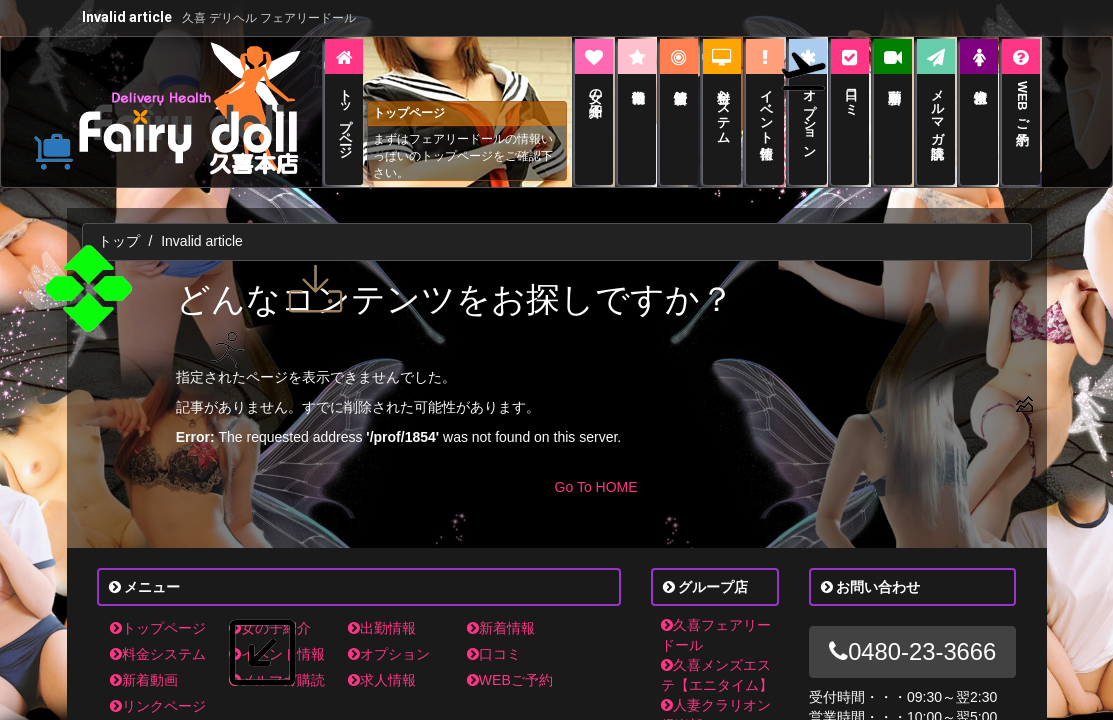 Image resolution: width=1113 pixels, height=720 pixels. I want to click on start a running or fitness activity, so click(228, 349).